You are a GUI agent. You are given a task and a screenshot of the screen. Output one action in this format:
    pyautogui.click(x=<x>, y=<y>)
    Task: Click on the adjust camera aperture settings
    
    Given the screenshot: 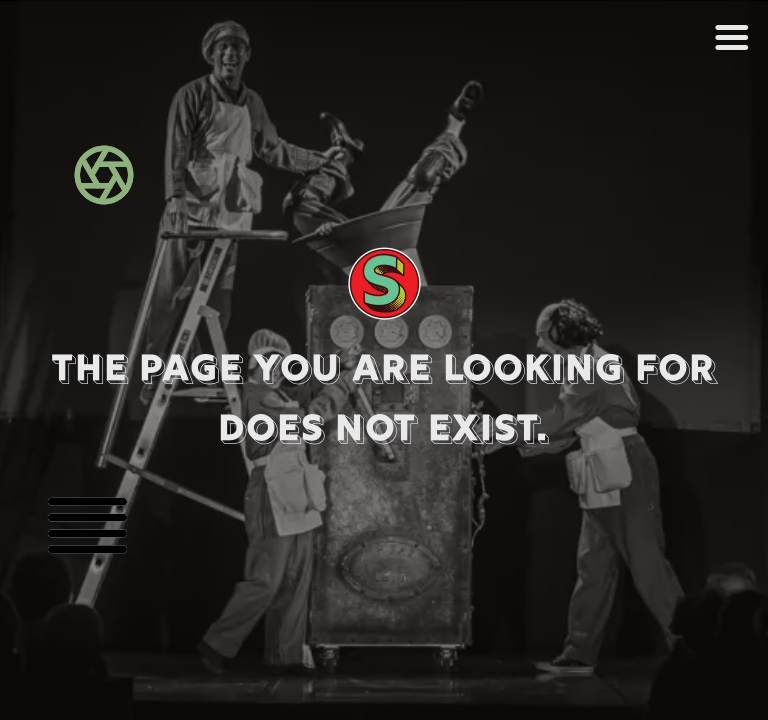 What is the action you would take?
    pyautogui.click(x=104, y=175)
    